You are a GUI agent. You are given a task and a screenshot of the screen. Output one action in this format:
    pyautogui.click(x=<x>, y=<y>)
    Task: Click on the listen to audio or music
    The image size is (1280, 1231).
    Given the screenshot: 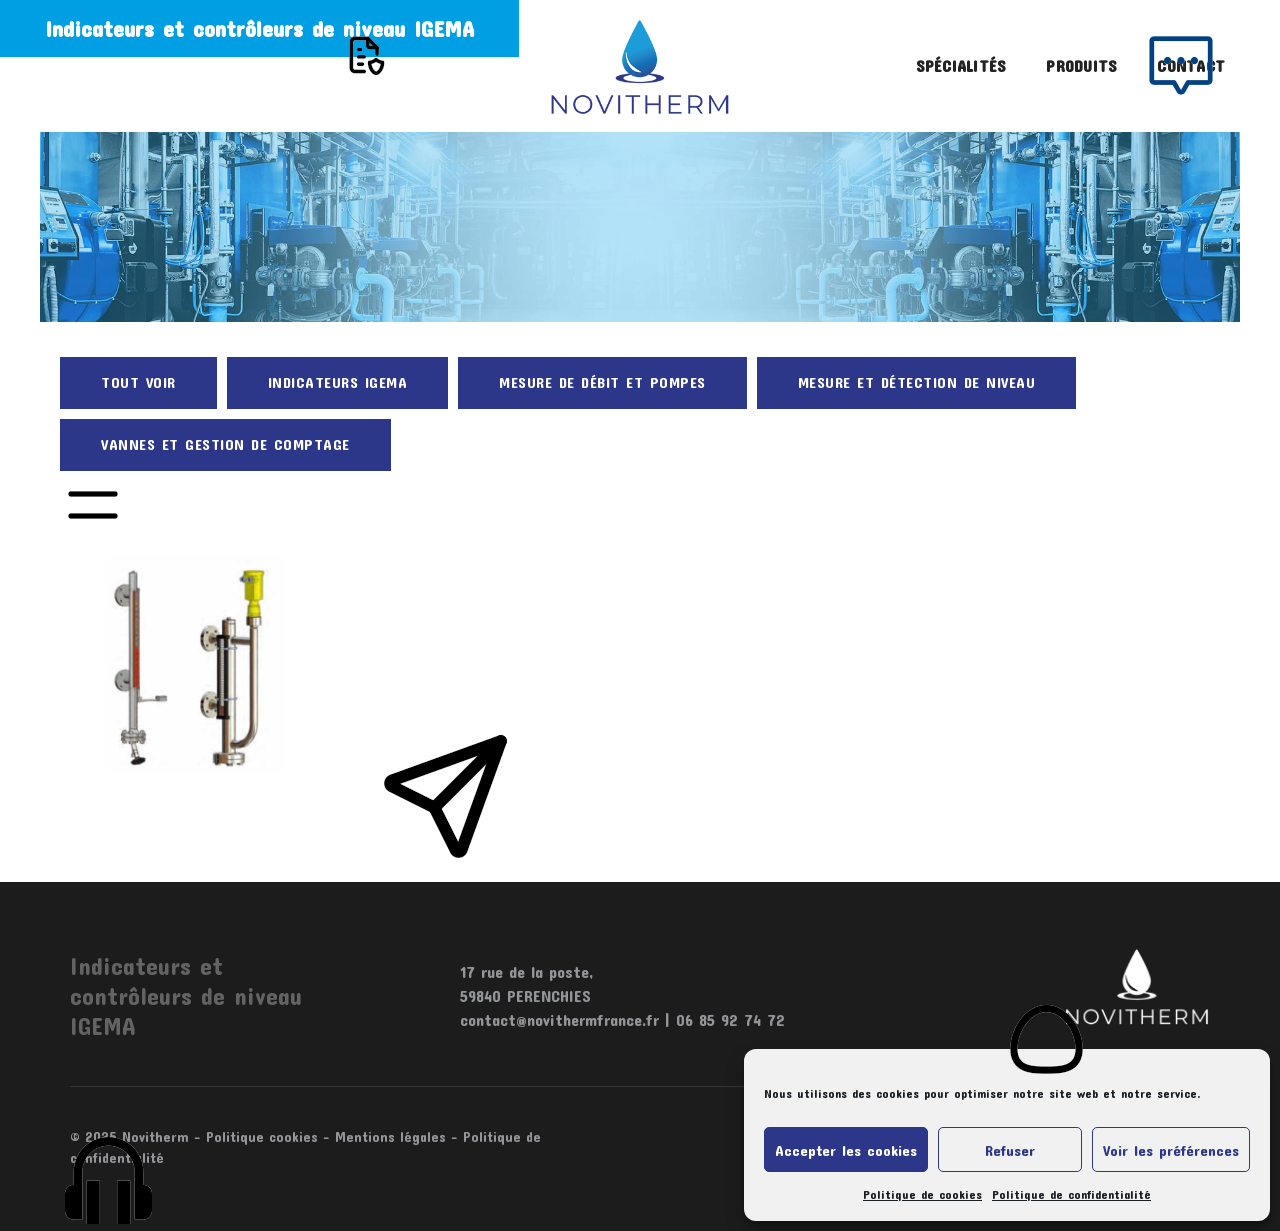 What is the action you would take?
    pyautogui.click(x=108, y=1180)
    